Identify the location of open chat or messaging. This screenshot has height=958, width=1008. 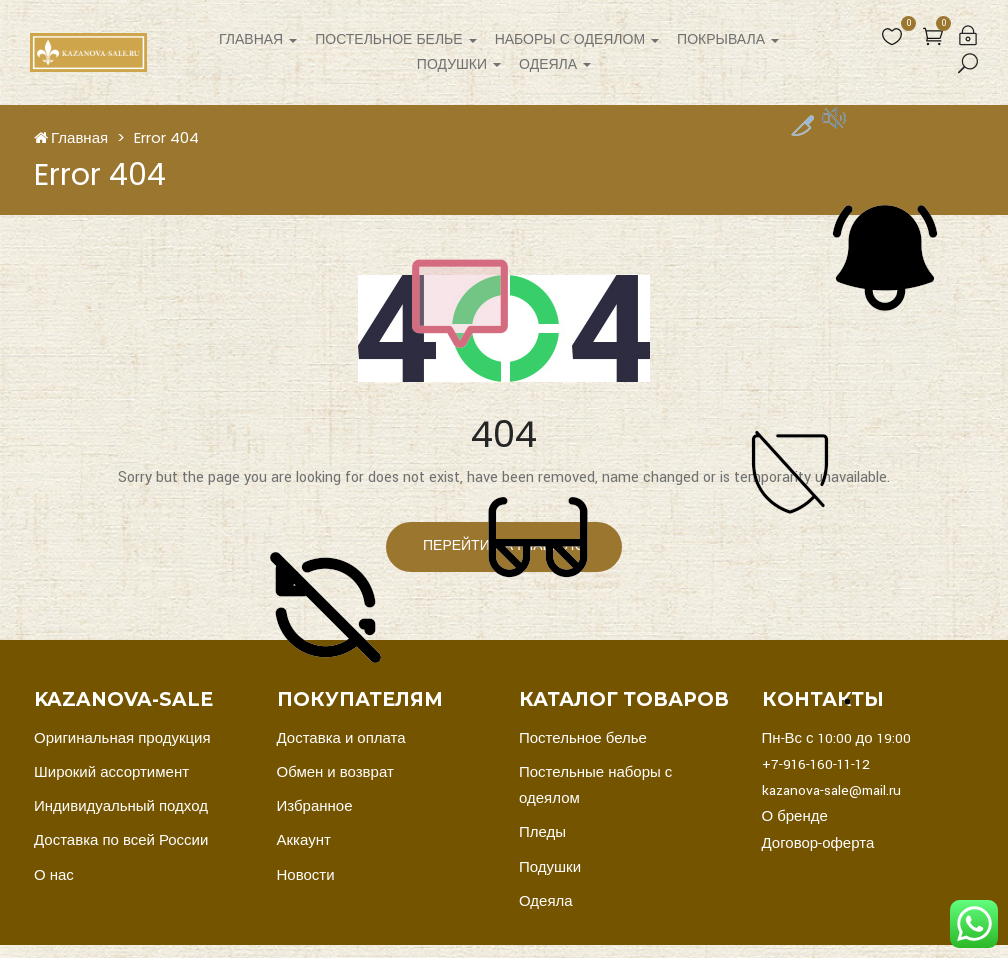
(460, 300).